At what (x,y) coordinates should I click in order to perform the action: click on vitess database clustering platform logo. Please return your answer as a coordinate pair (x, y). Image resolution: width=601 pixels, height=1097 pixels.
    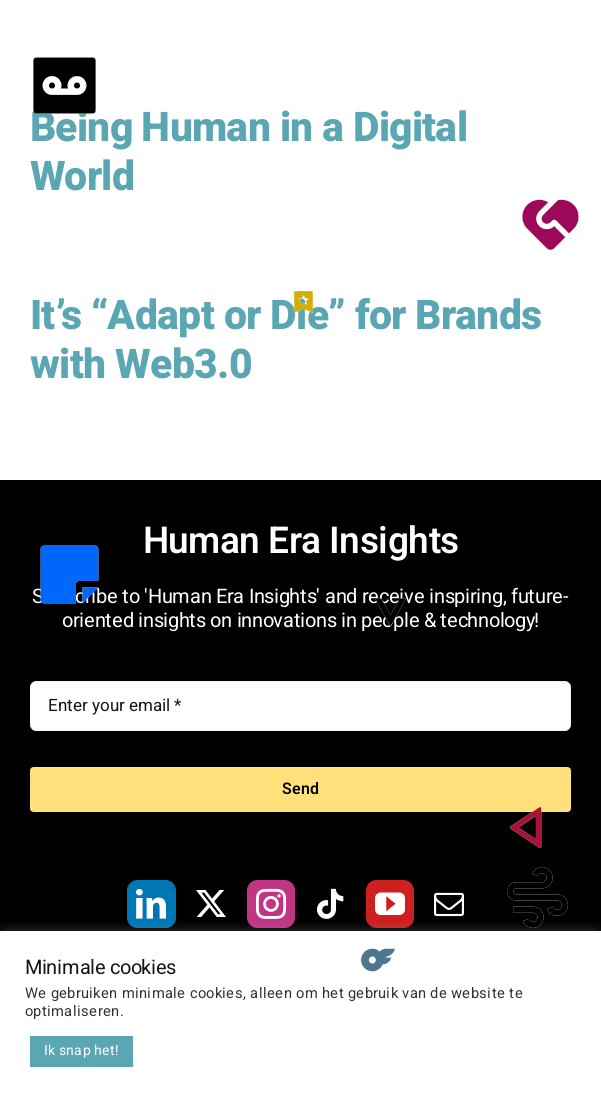
    Looking at the image, I should click on (390, 612).